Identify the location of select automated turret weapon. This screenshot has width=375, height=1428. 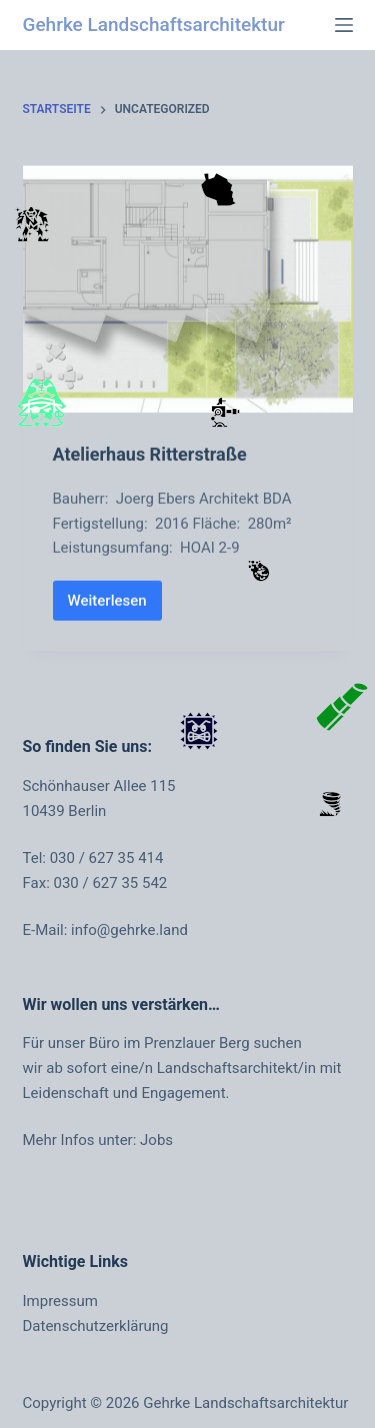
(225, 412).